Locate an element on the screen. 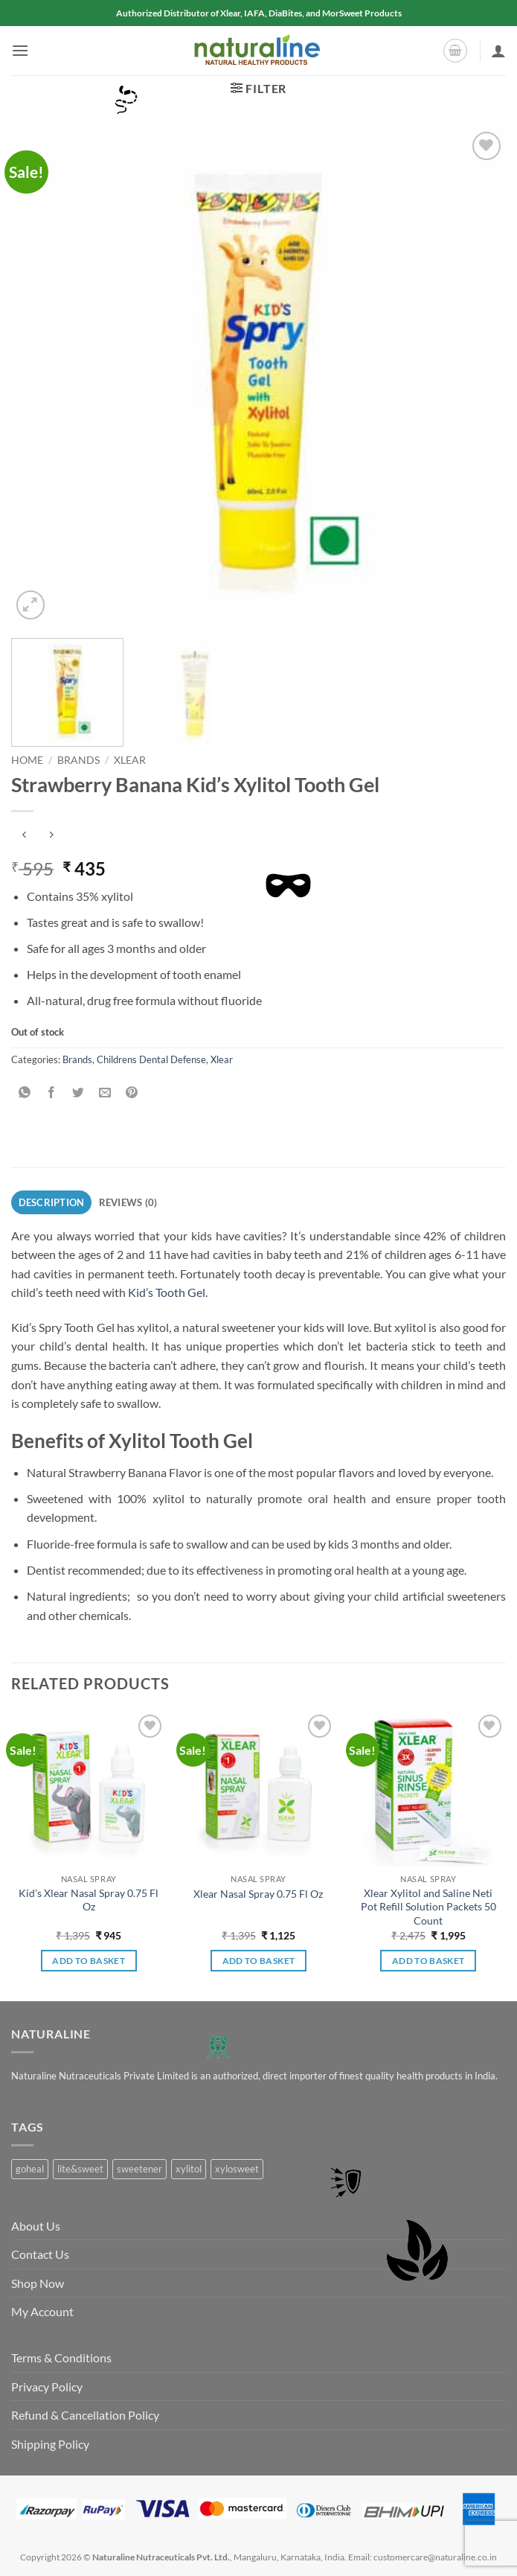 The width and height of the screenshot is (517, 2576). indicates eco-friendly or organic option is located at coordinates (417, 2250).